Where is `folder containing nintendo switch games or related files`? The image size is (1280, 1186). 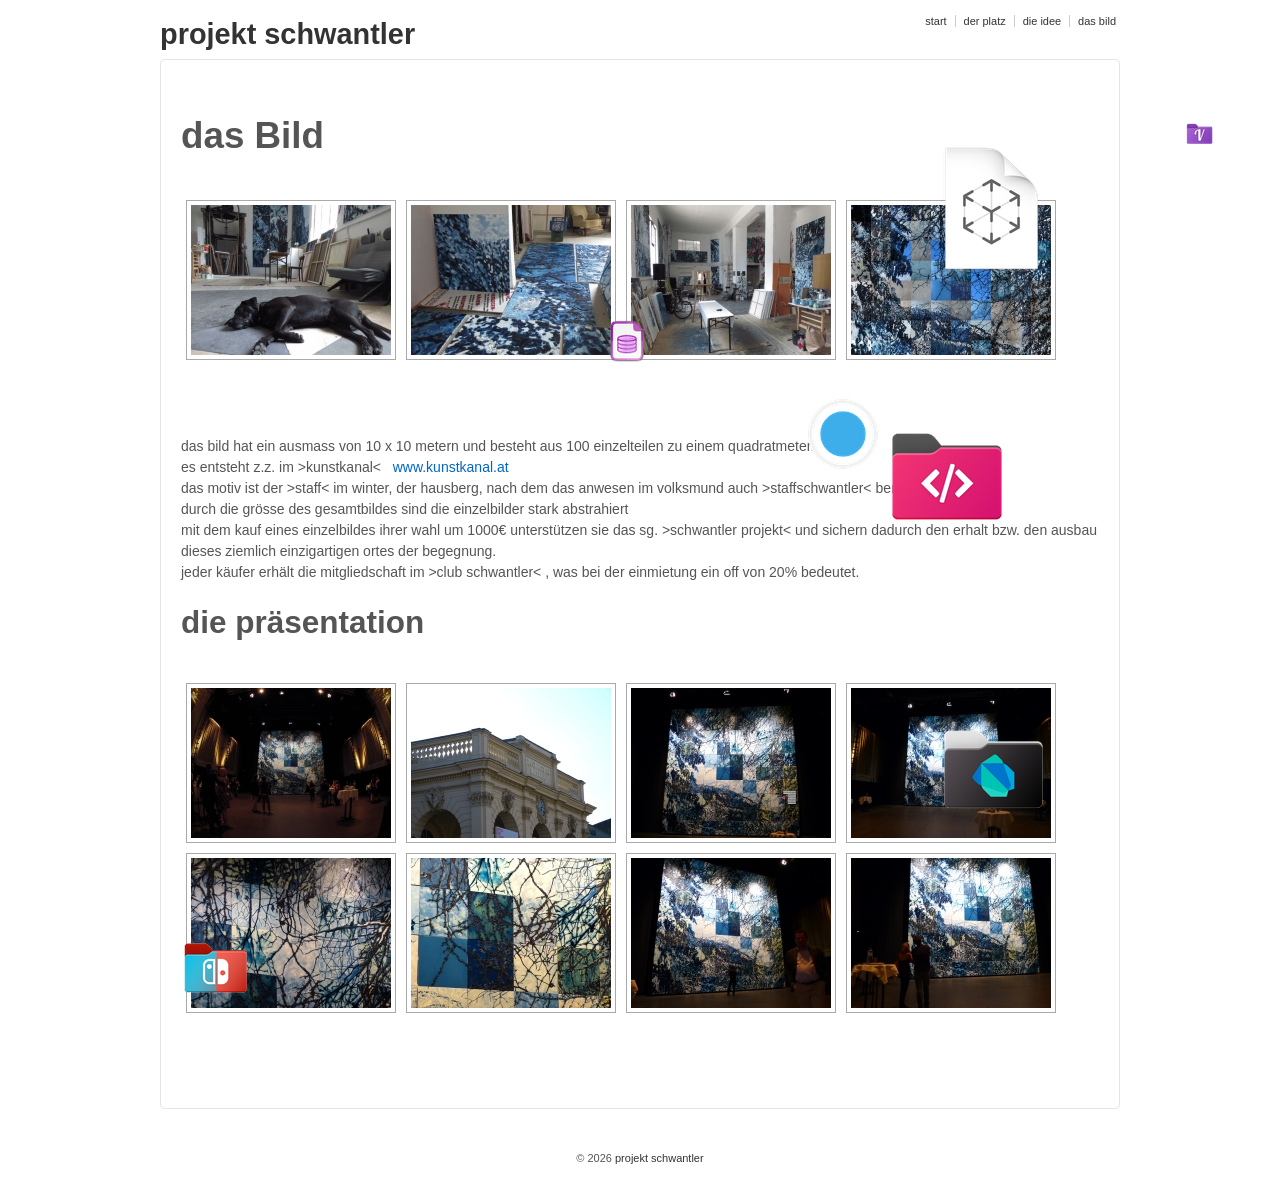 folder containing nintendo switch games or related files is located at coordinates (215, 969).